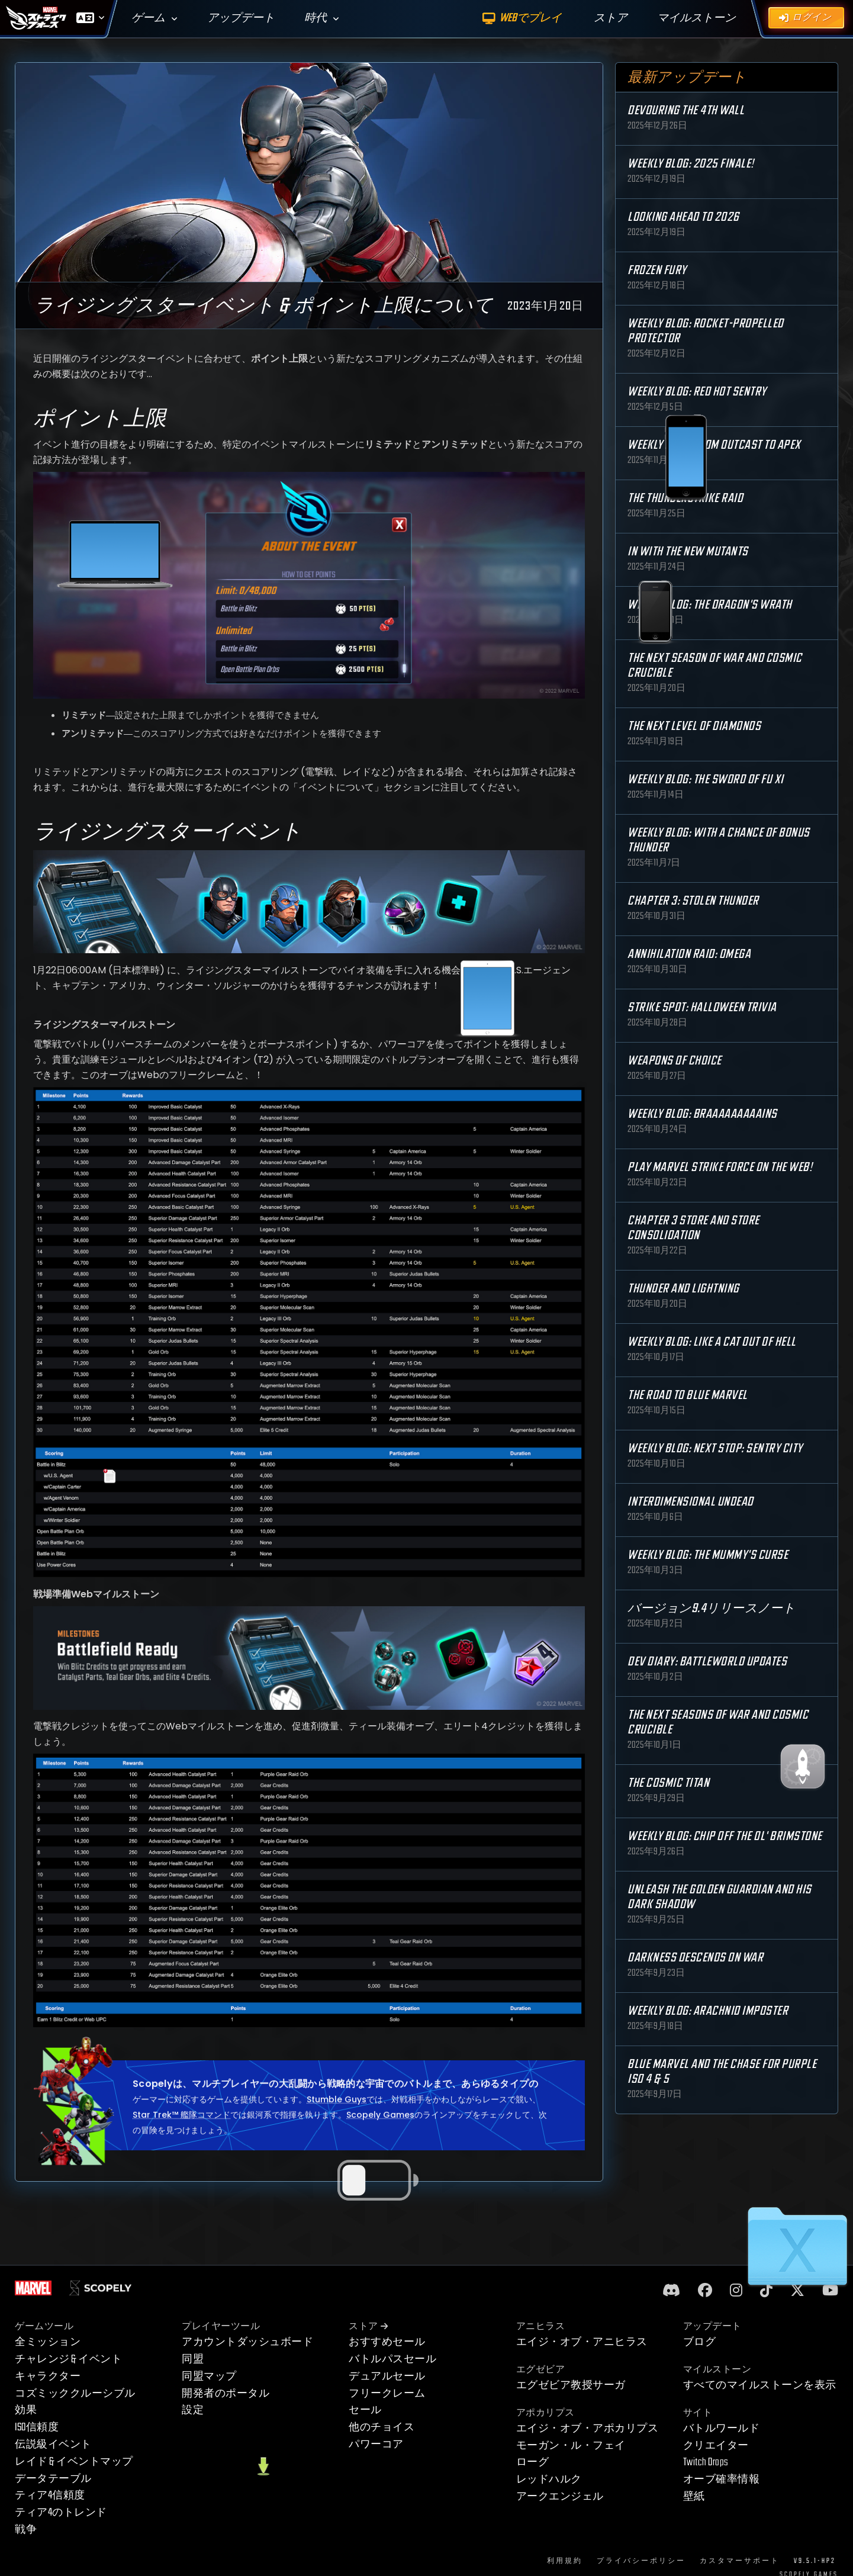  What do you see at coordinates (487, 998) in the screenshot?
I see `manage connected iPad device` at bounding box center [487, 998].